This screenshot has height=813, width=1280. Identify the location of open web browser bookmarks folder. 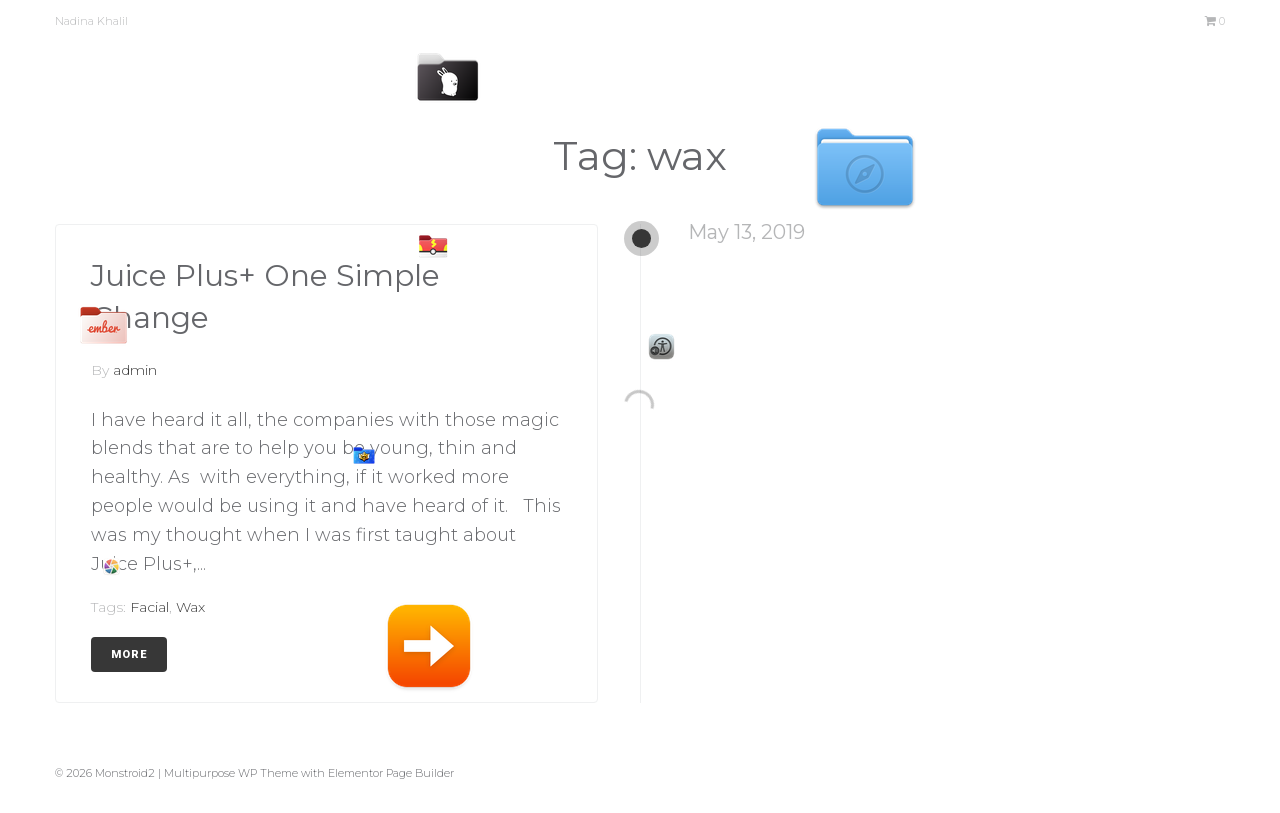
(865, 167).